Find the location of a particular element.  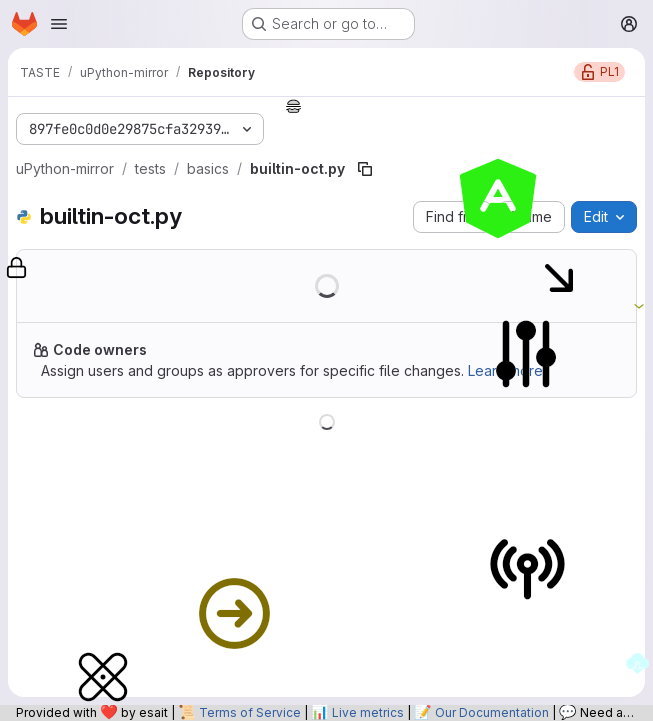

view food or restaurant options is located at coordinates (293, 106).